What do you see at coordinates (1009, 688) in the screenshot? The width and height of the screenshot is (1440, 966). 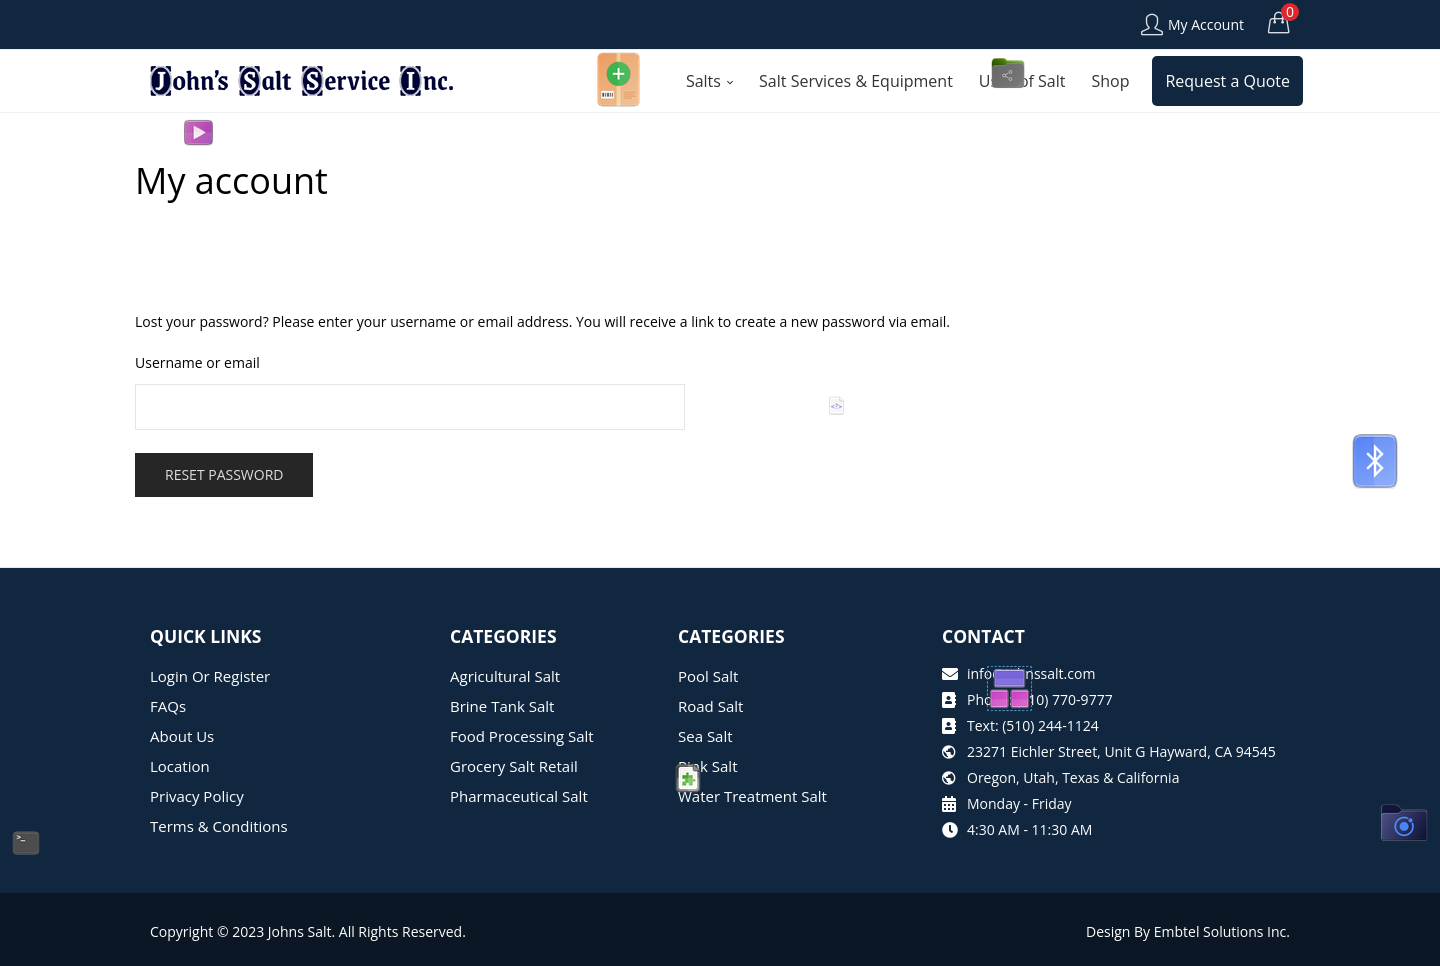 I see `select all items in the current view` at bounding box center [1009, 688].